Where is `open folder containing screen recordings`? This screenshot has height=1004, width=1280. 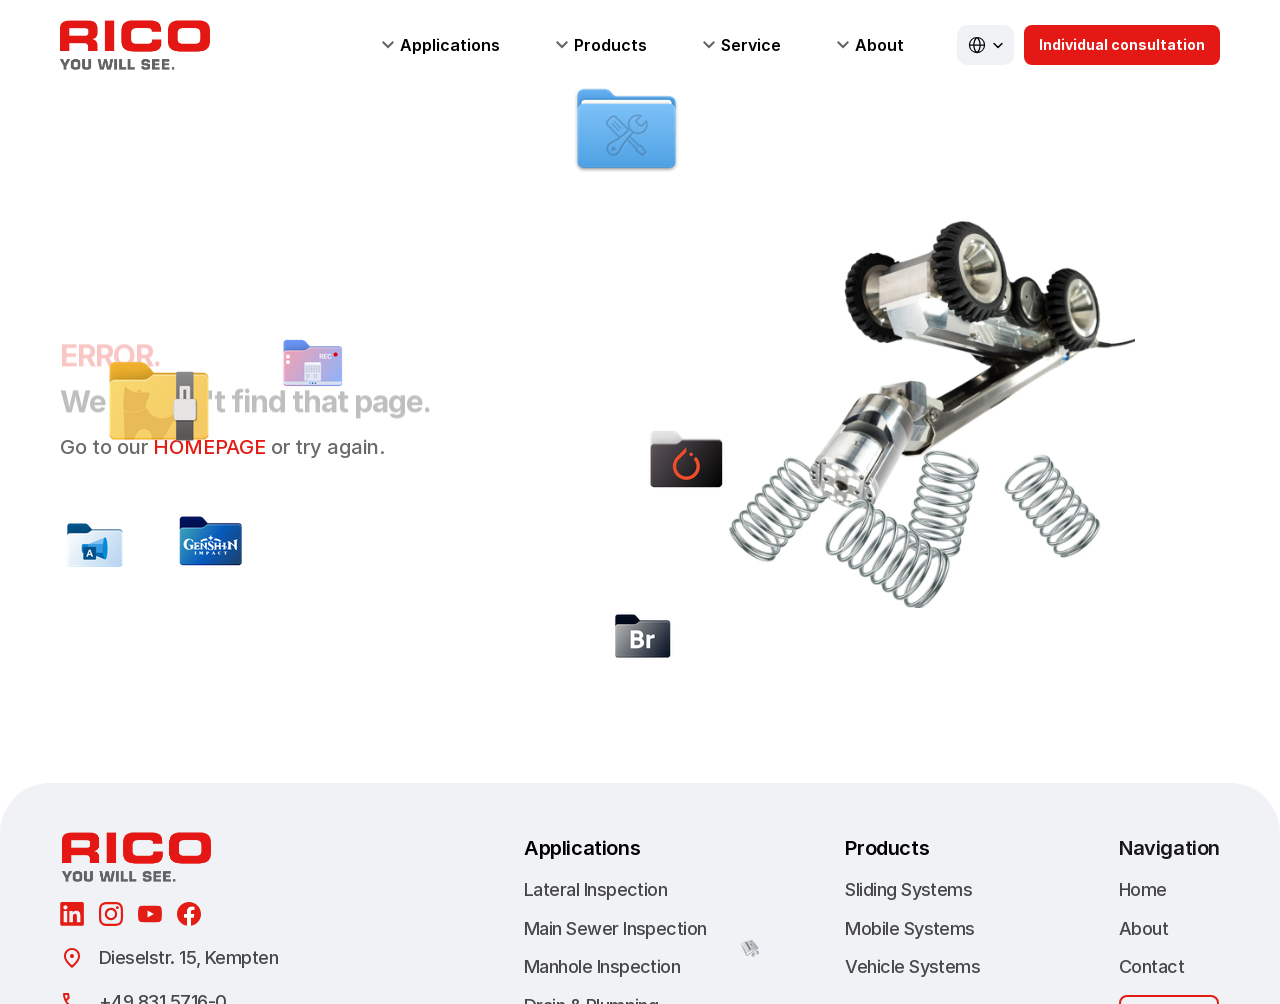 open folder containing screen recordings is located at coordinates (312, 364).